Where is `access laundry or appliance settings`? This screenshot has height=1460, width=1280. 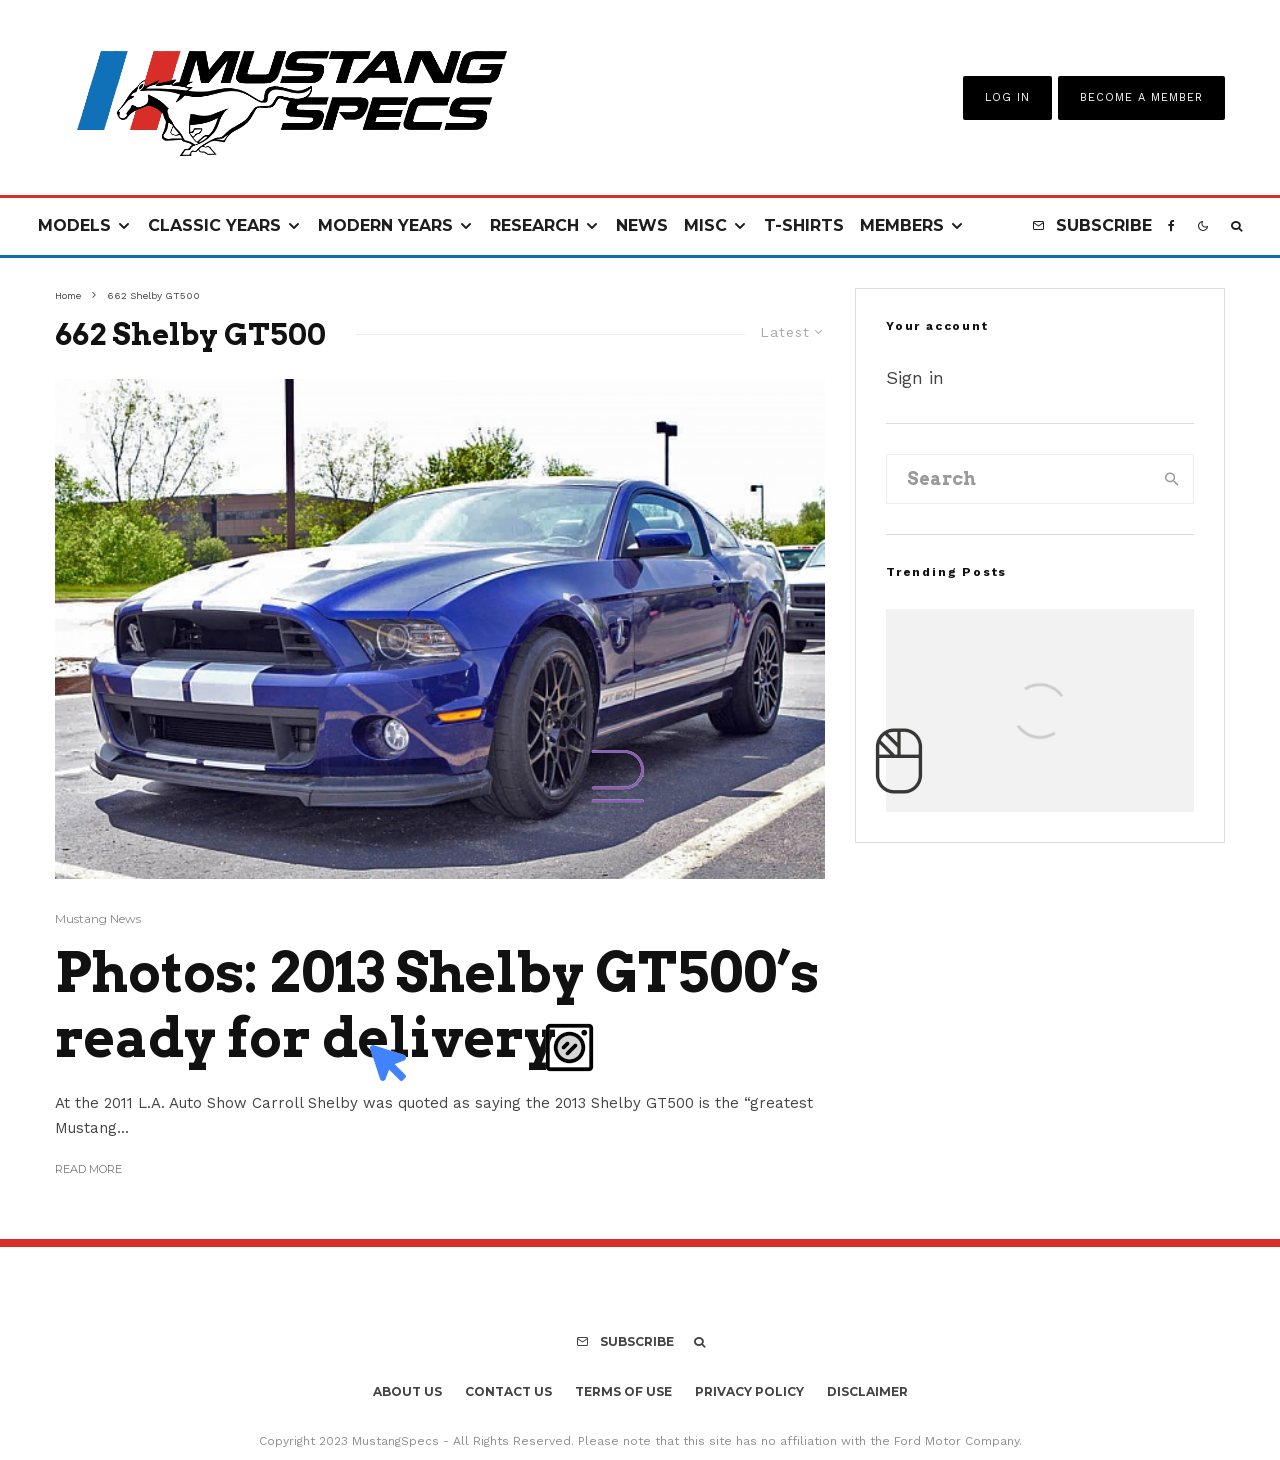
access laundry or appliance settings is located at coordinates (569, 1047).